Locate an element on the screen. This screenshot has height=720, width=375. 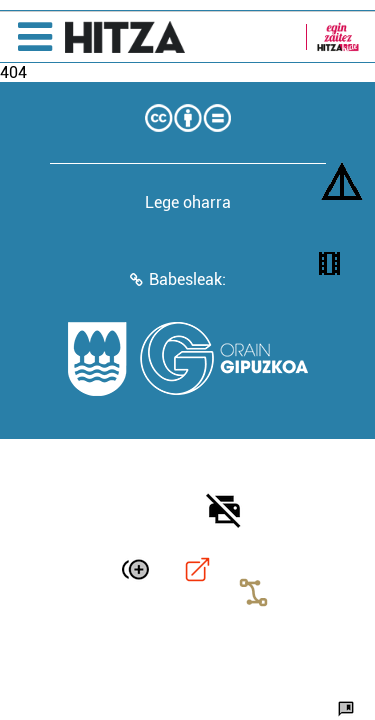
access your saved messages is located at coordinates (346, 709).